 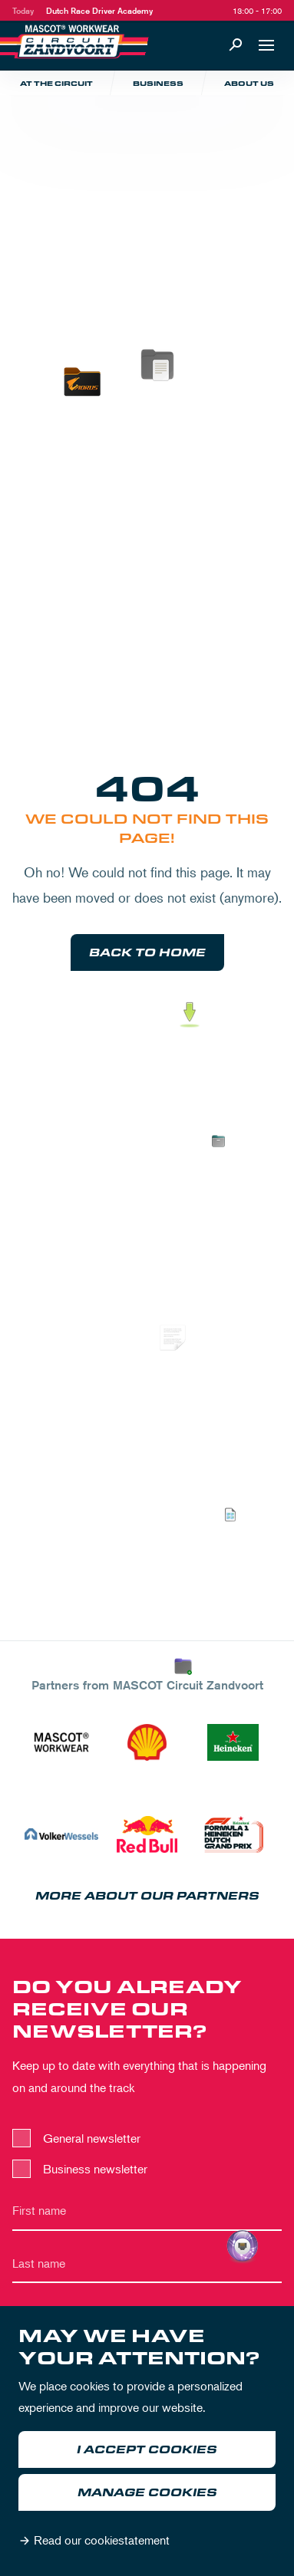 I want to click on open aorus gaming software folder, so click(x=82, y=383).